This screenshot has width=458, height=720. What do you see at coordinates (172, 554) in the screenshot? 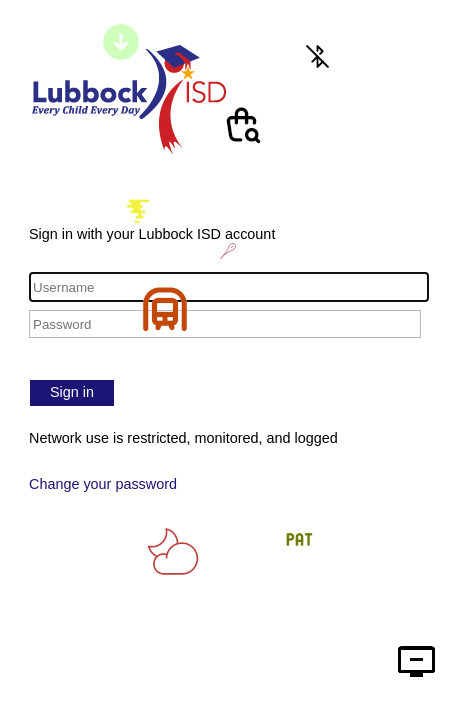
I see `indicates nighttime or evening weather conditions` at bounding box center [172, 554].